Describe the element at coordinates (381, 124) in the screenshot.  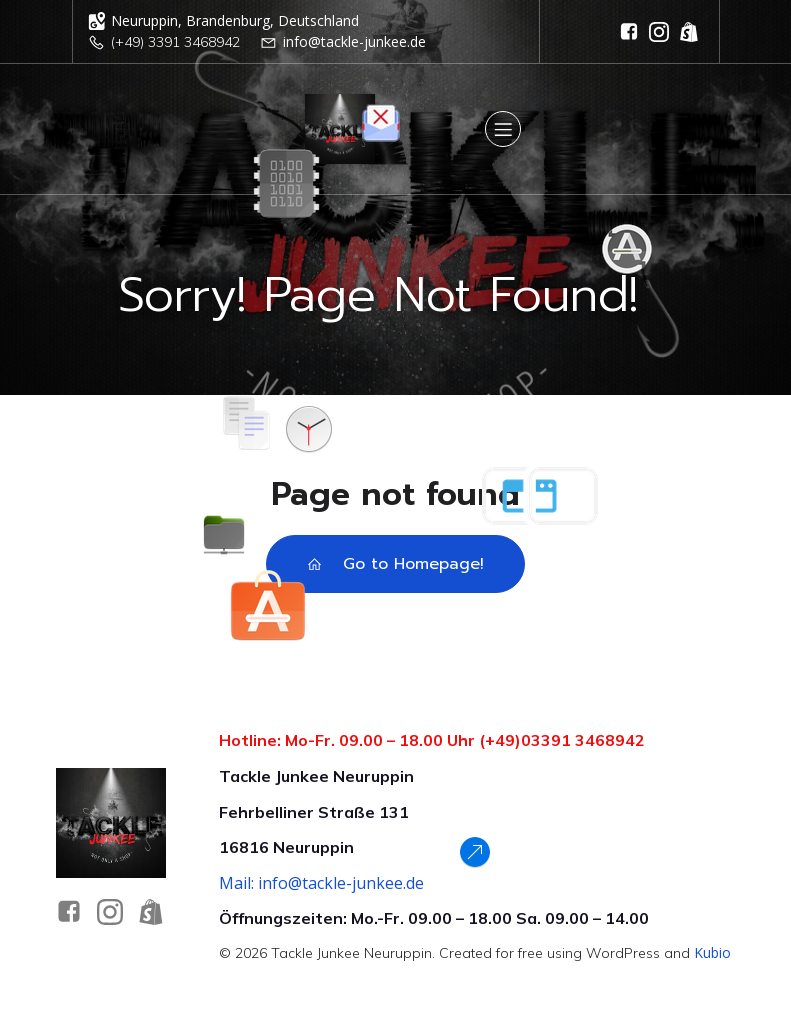
I see `mark email as spam or junk` at that location.